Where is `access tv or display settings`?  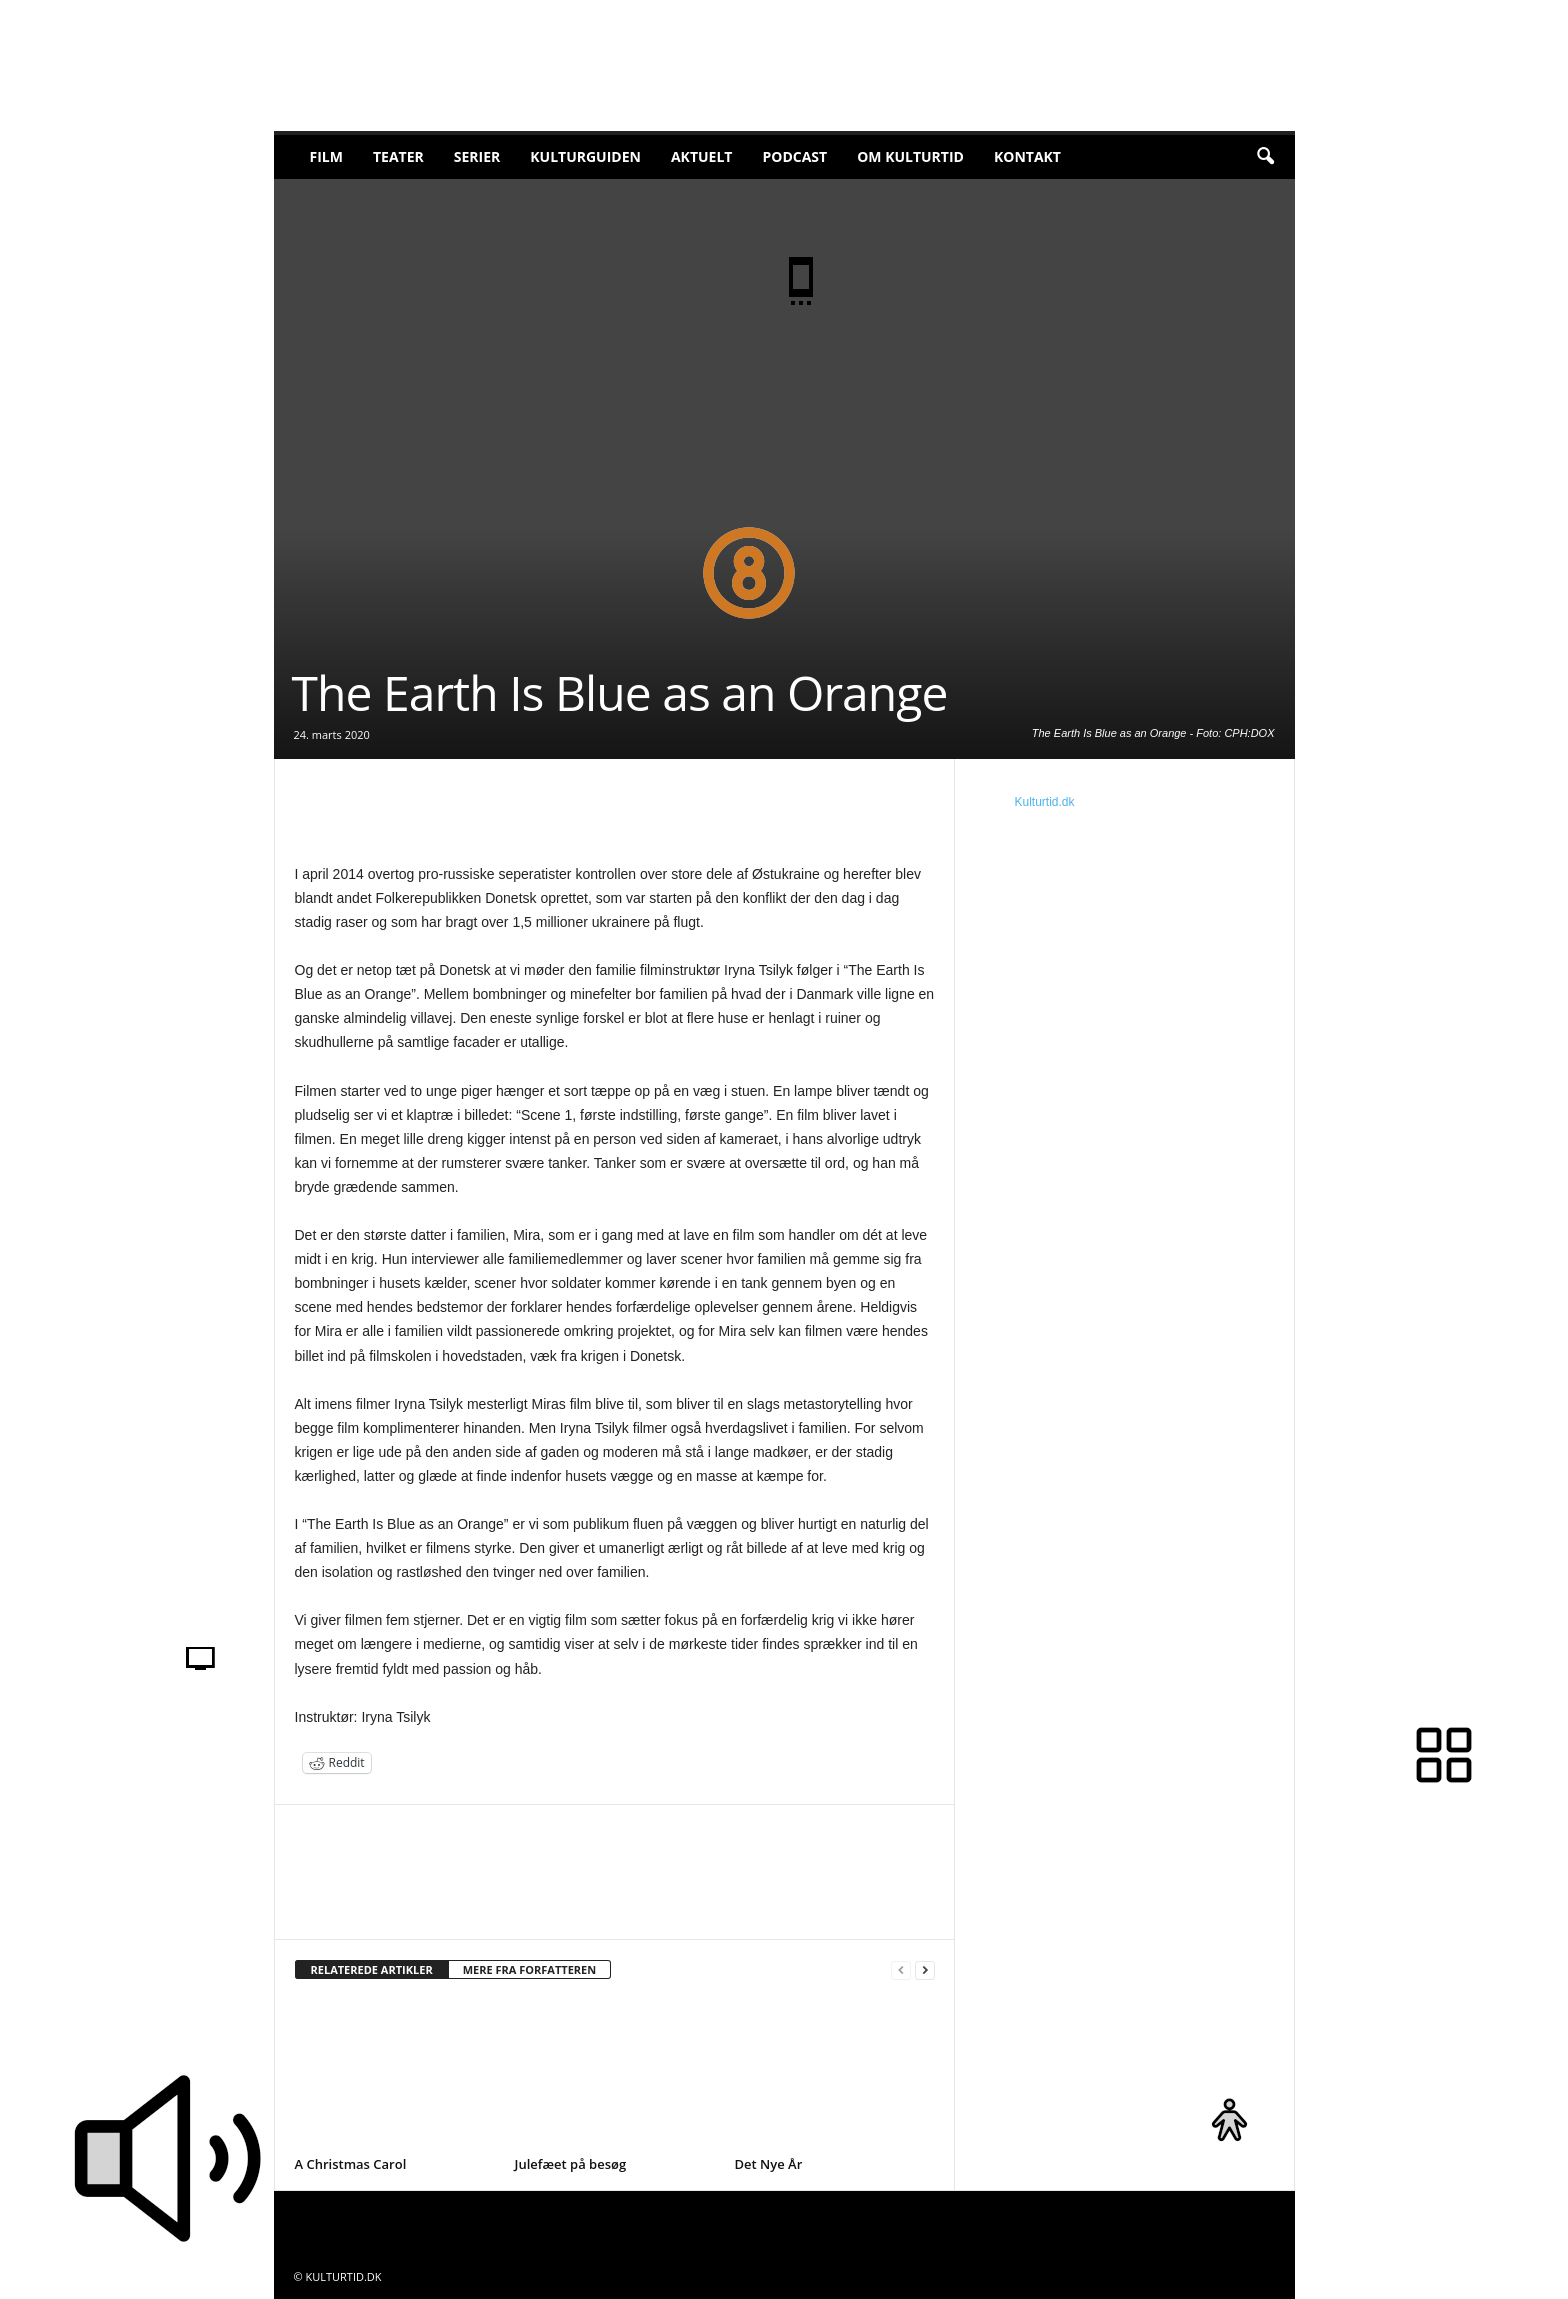 access tv or display settings is located at coordinates (200, 1658).